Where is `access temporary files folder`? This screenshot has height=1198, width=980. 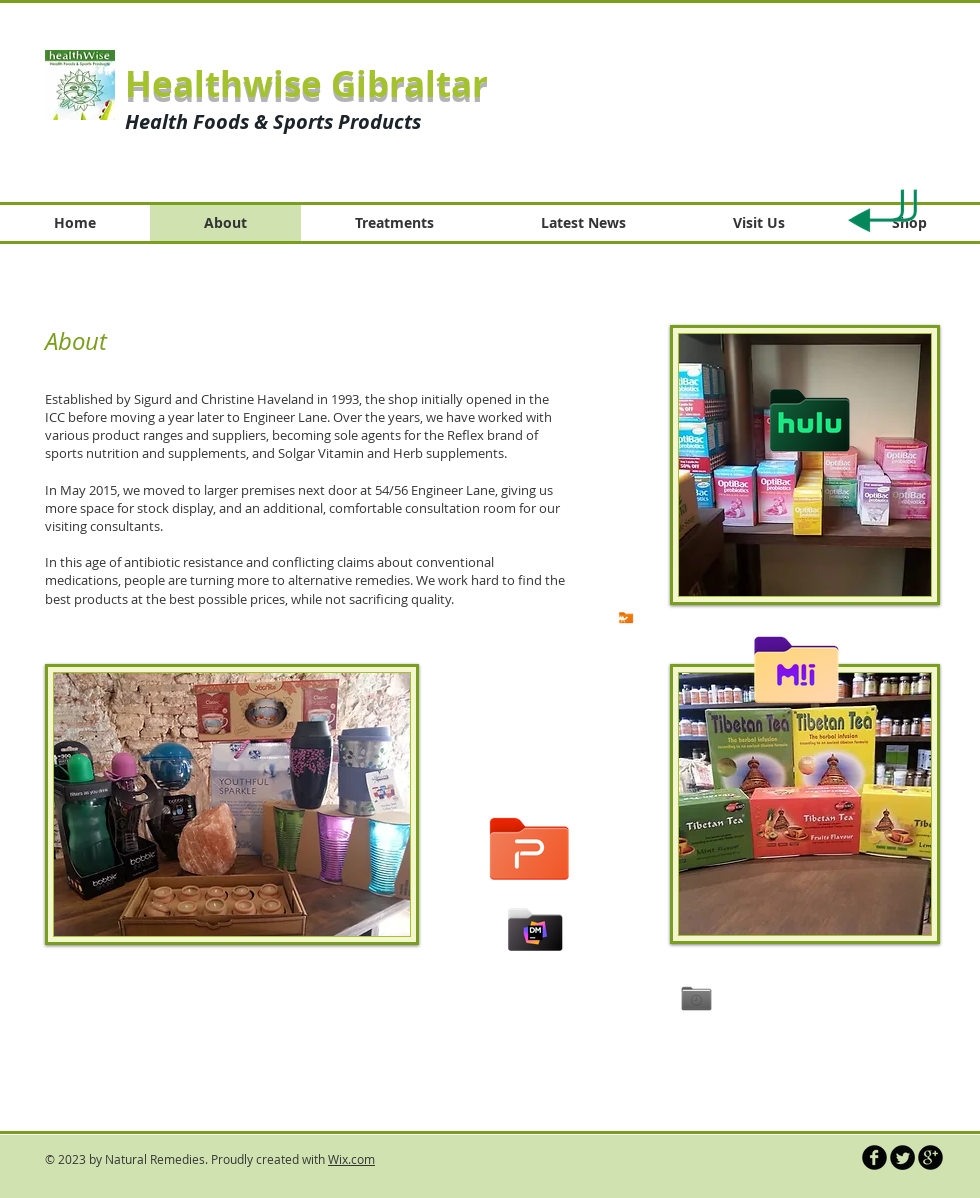 access temporary files folder is located at coordinates (696, 998).